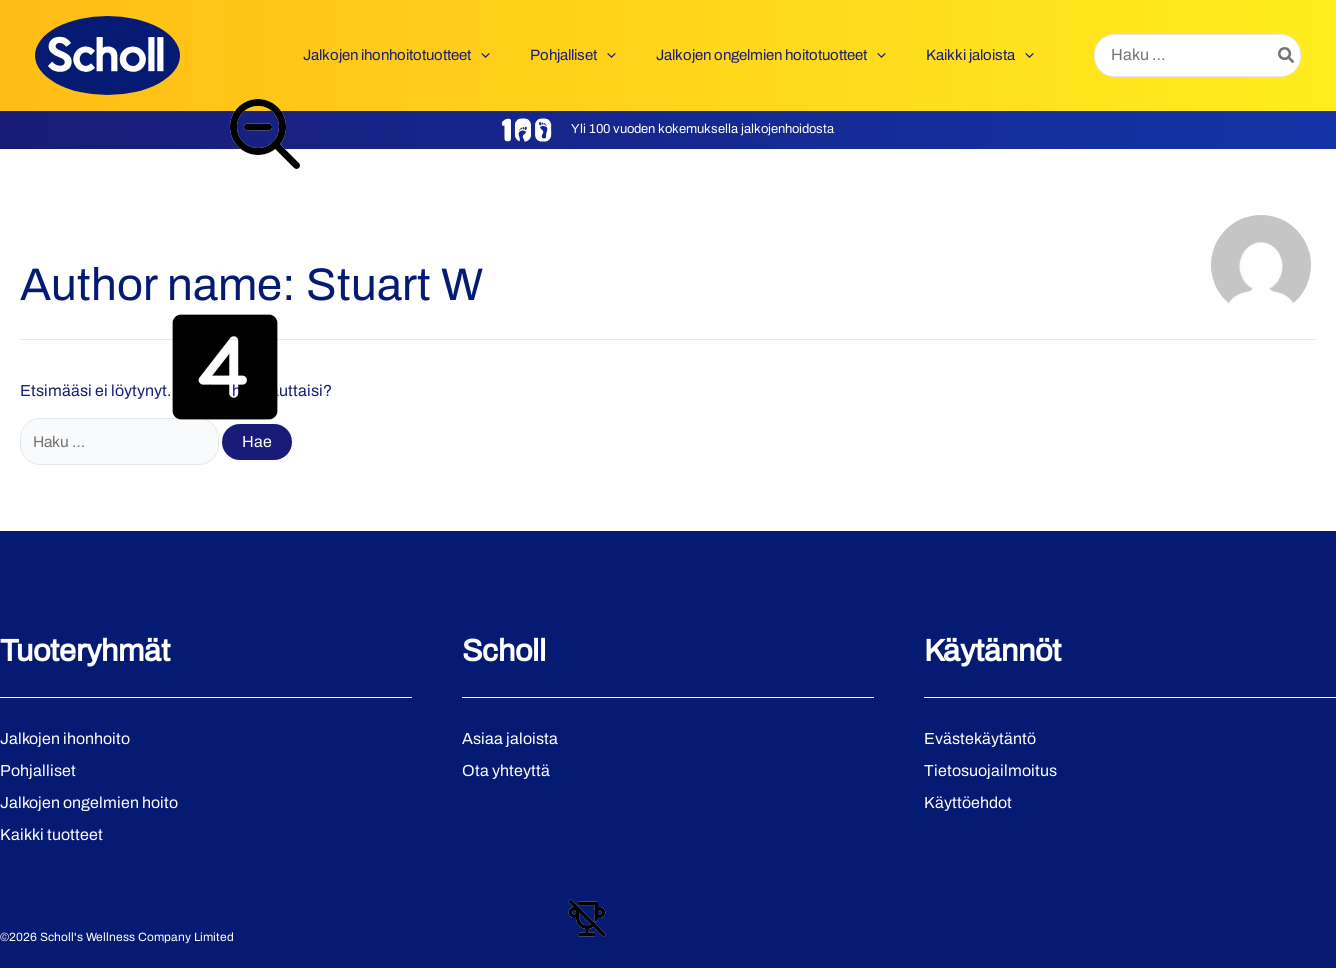 This screenshot has width=1336, height=968. Describe the element at coordinates (265, 134) in the screenshot. I see `zoom out to see more content` at that location.